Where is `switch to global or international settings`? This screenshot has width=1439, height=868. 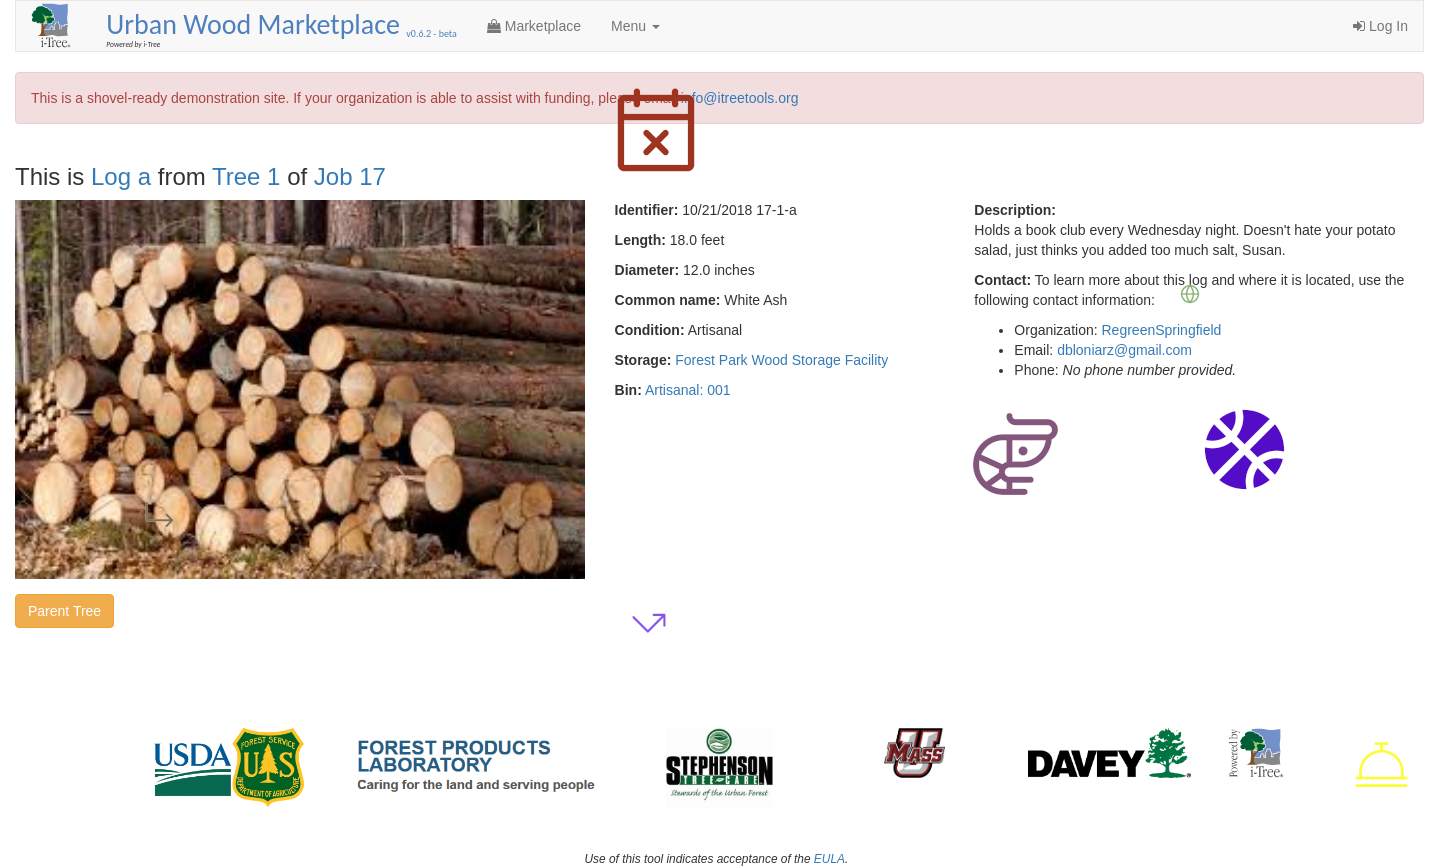 switch to global or international settings is located at coordinates (1190, 294).